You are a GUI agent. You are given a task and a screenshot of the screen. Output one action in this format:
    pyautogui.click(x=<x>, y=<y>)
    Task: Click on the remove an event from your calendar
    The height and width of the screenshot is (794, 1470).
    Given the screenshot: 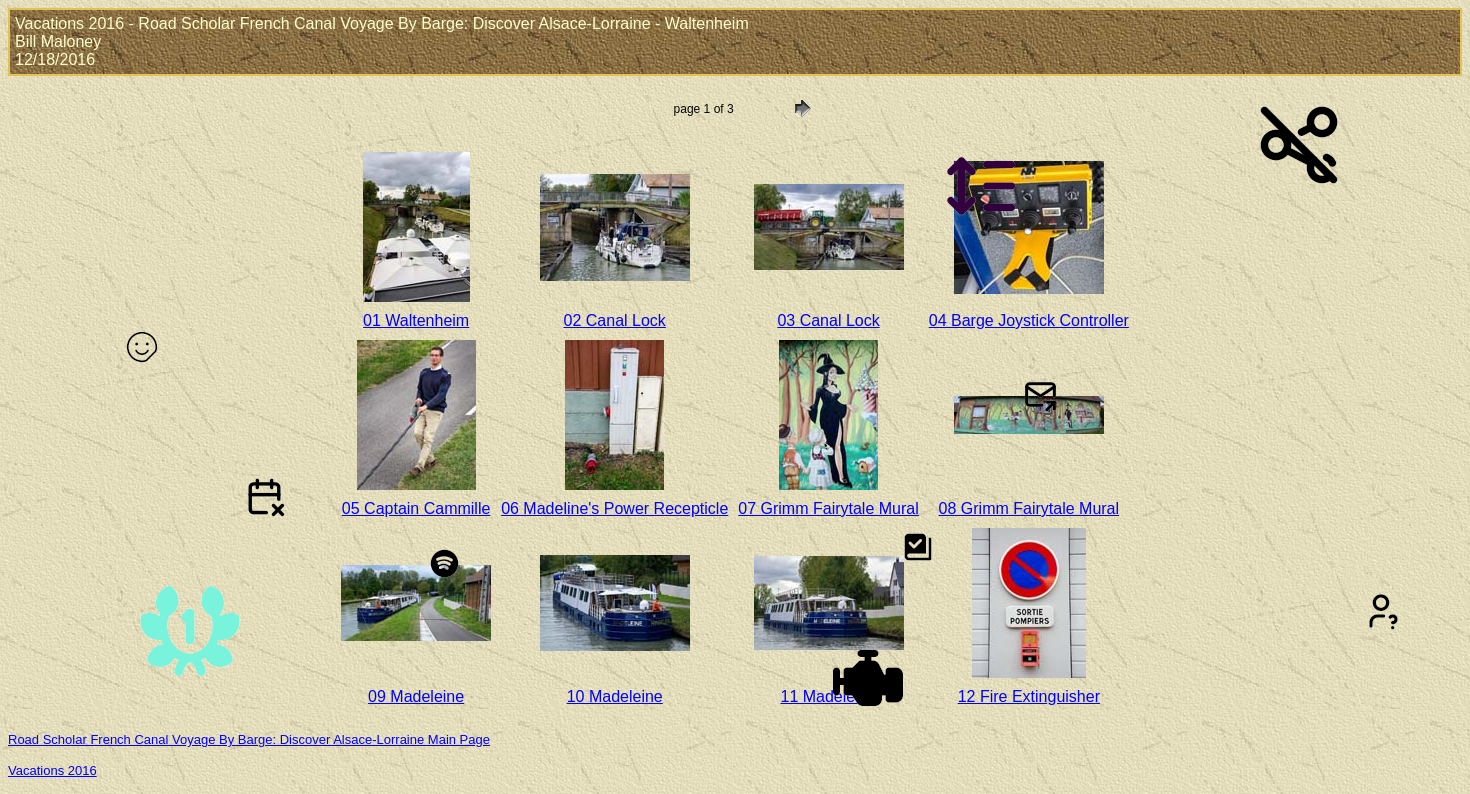 What is the action you would take?
    pyautogui.click(x=264, y=496)
    